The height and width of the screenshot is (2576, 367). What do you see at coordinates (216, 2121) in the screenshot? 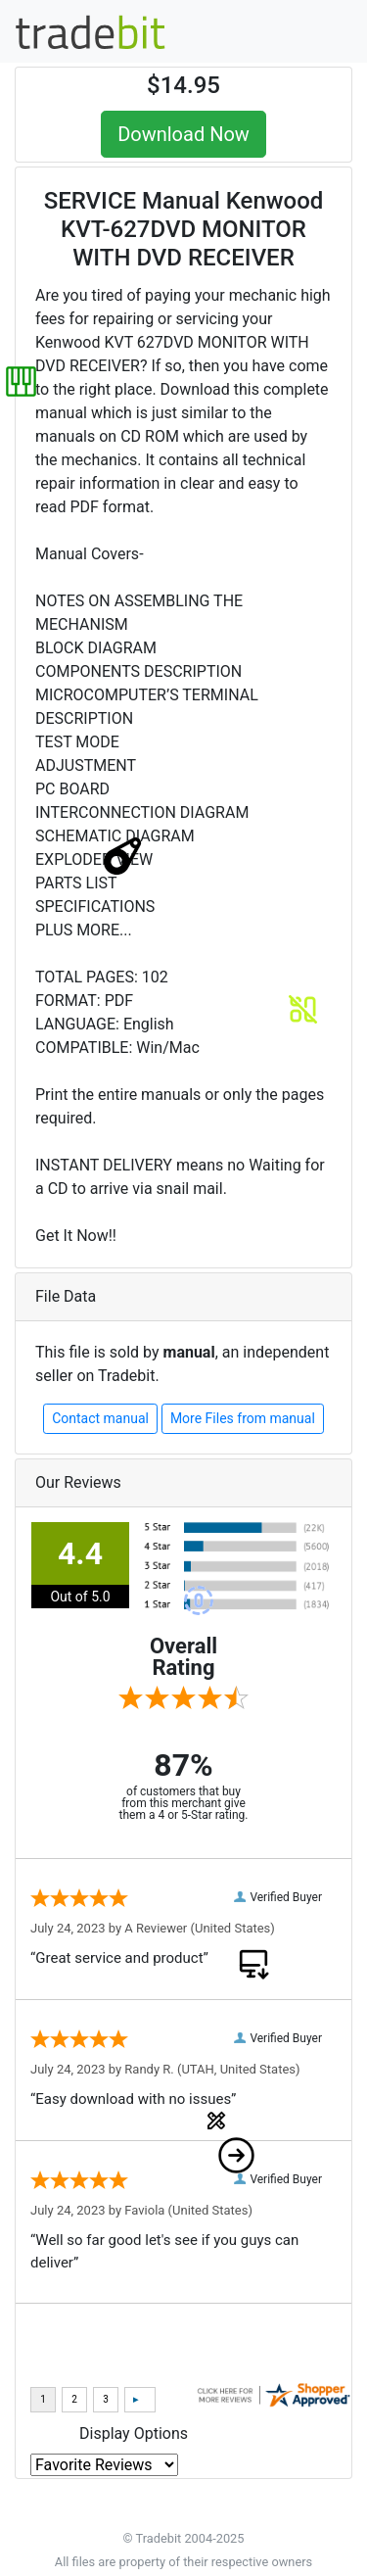
I see `access design tools and services` at bounding box center [216, 2121].